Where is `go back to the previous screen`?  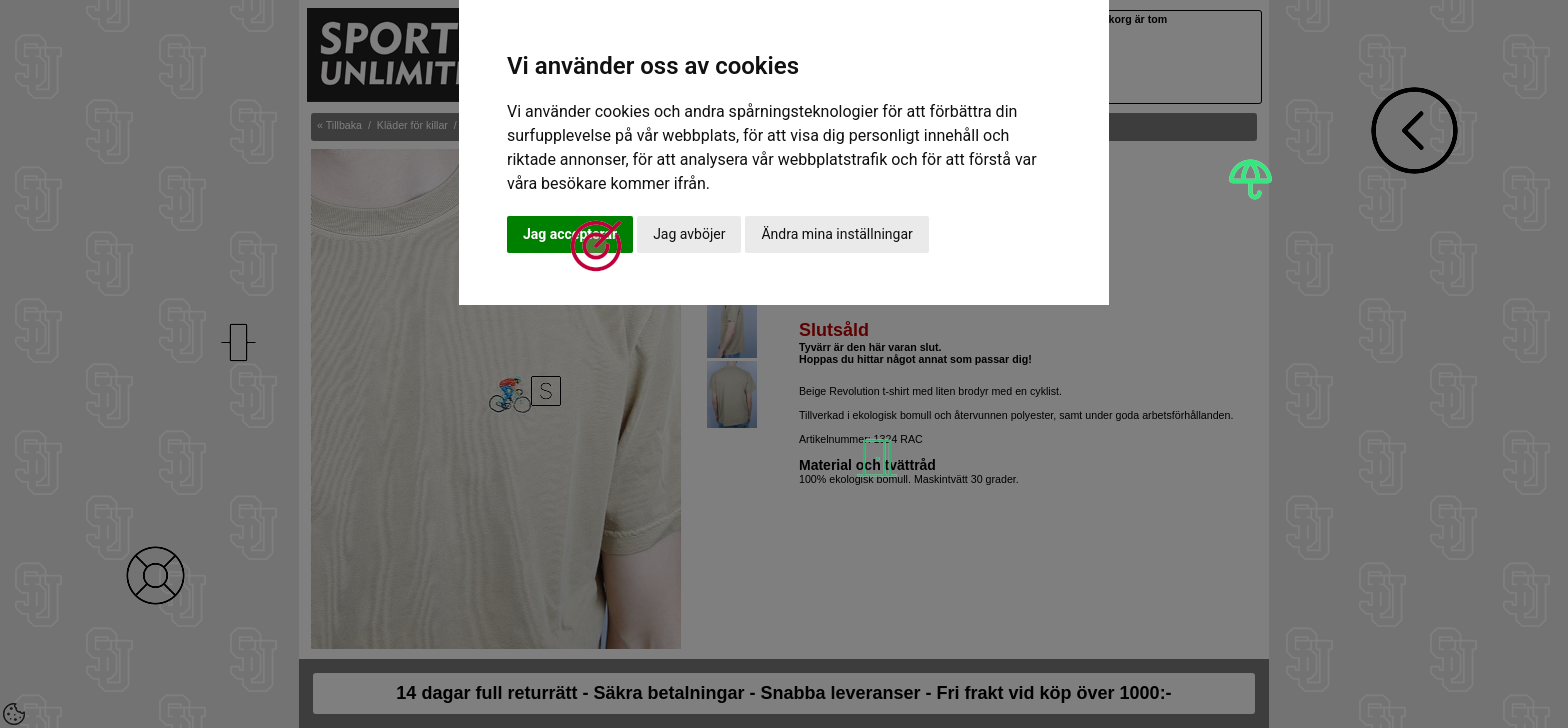 go back to the previous screen is located at coordinates (1414, 130).